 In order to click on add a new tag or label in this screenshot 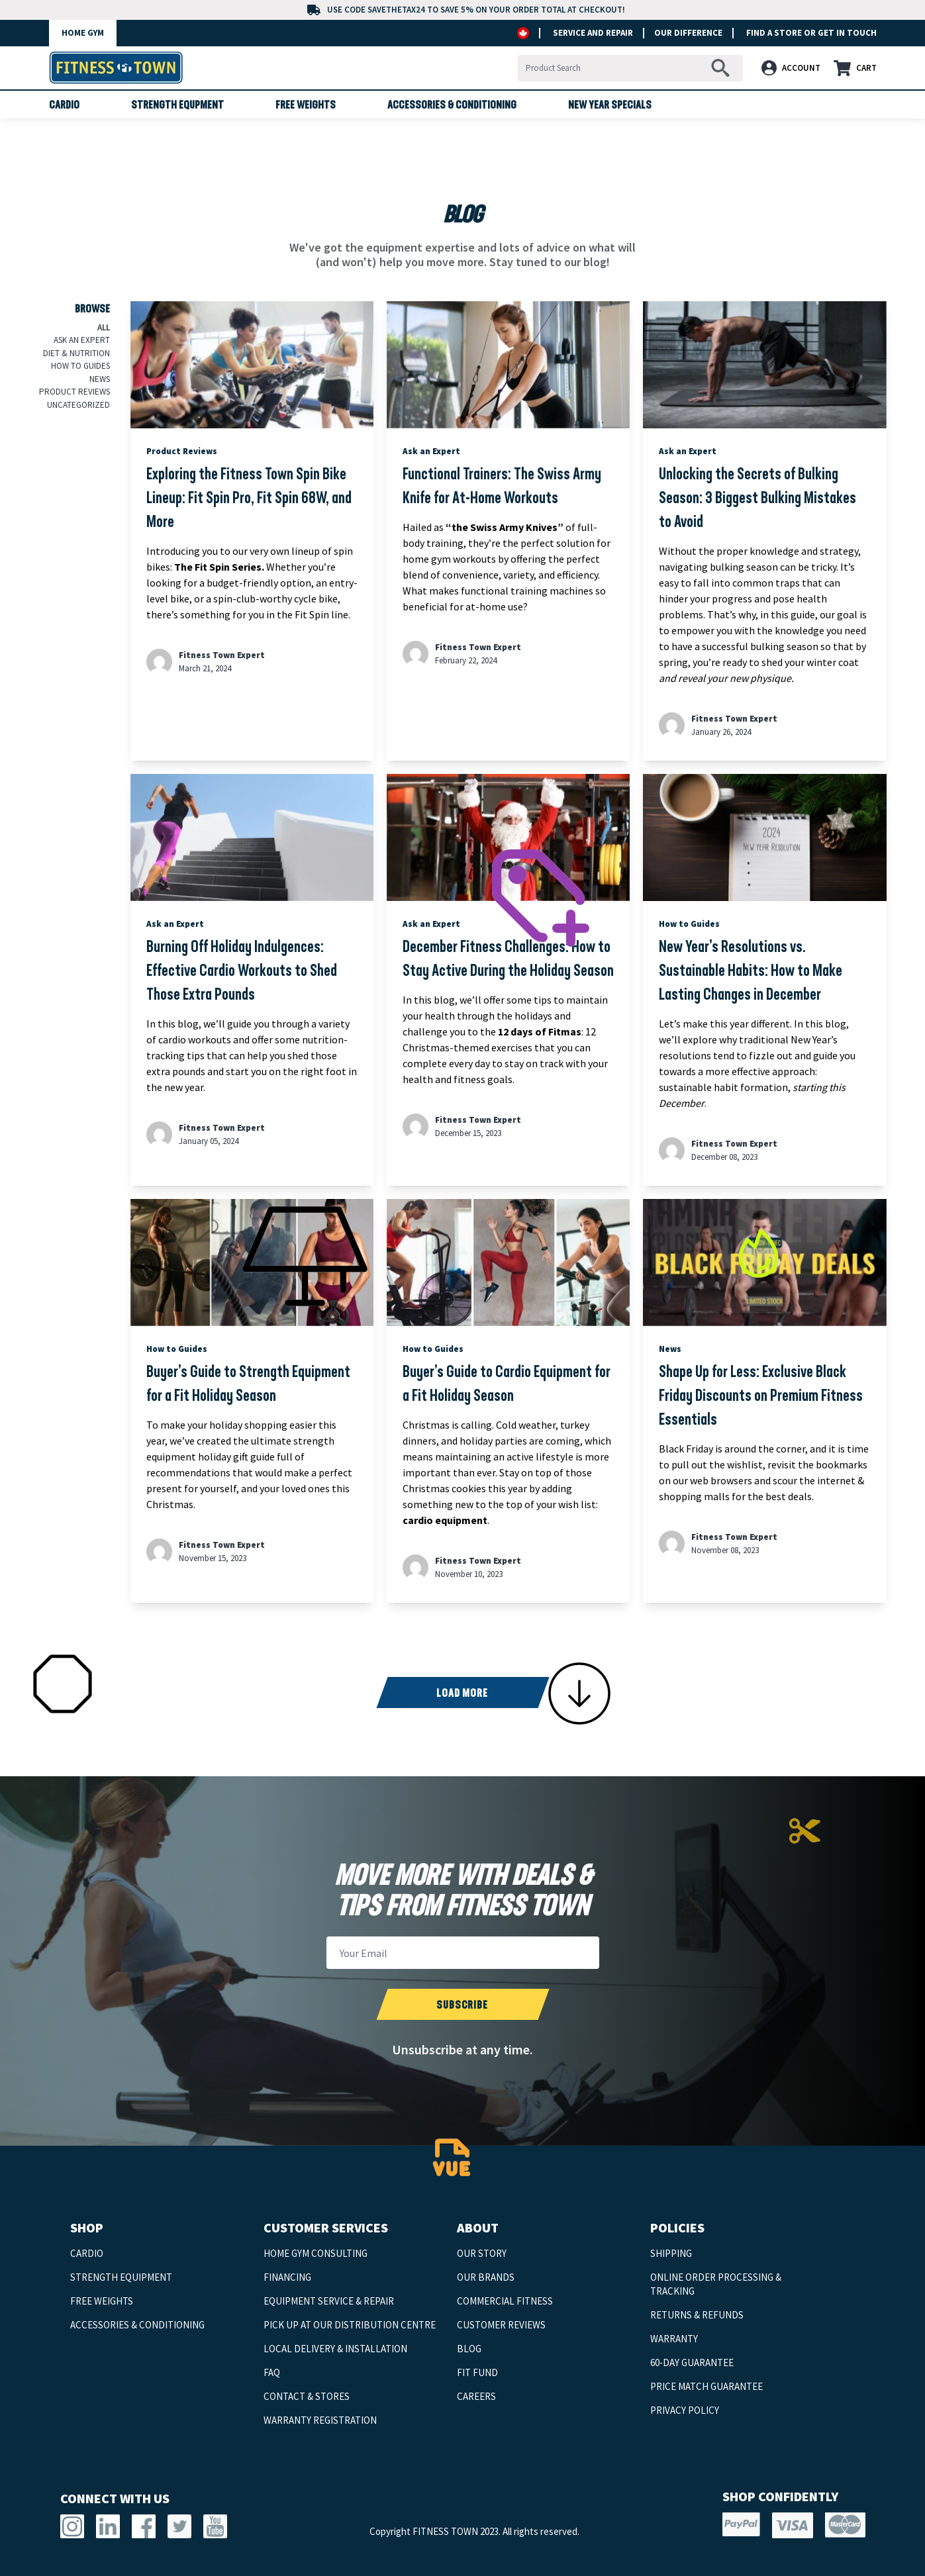, I will do `click(538, 896)`.